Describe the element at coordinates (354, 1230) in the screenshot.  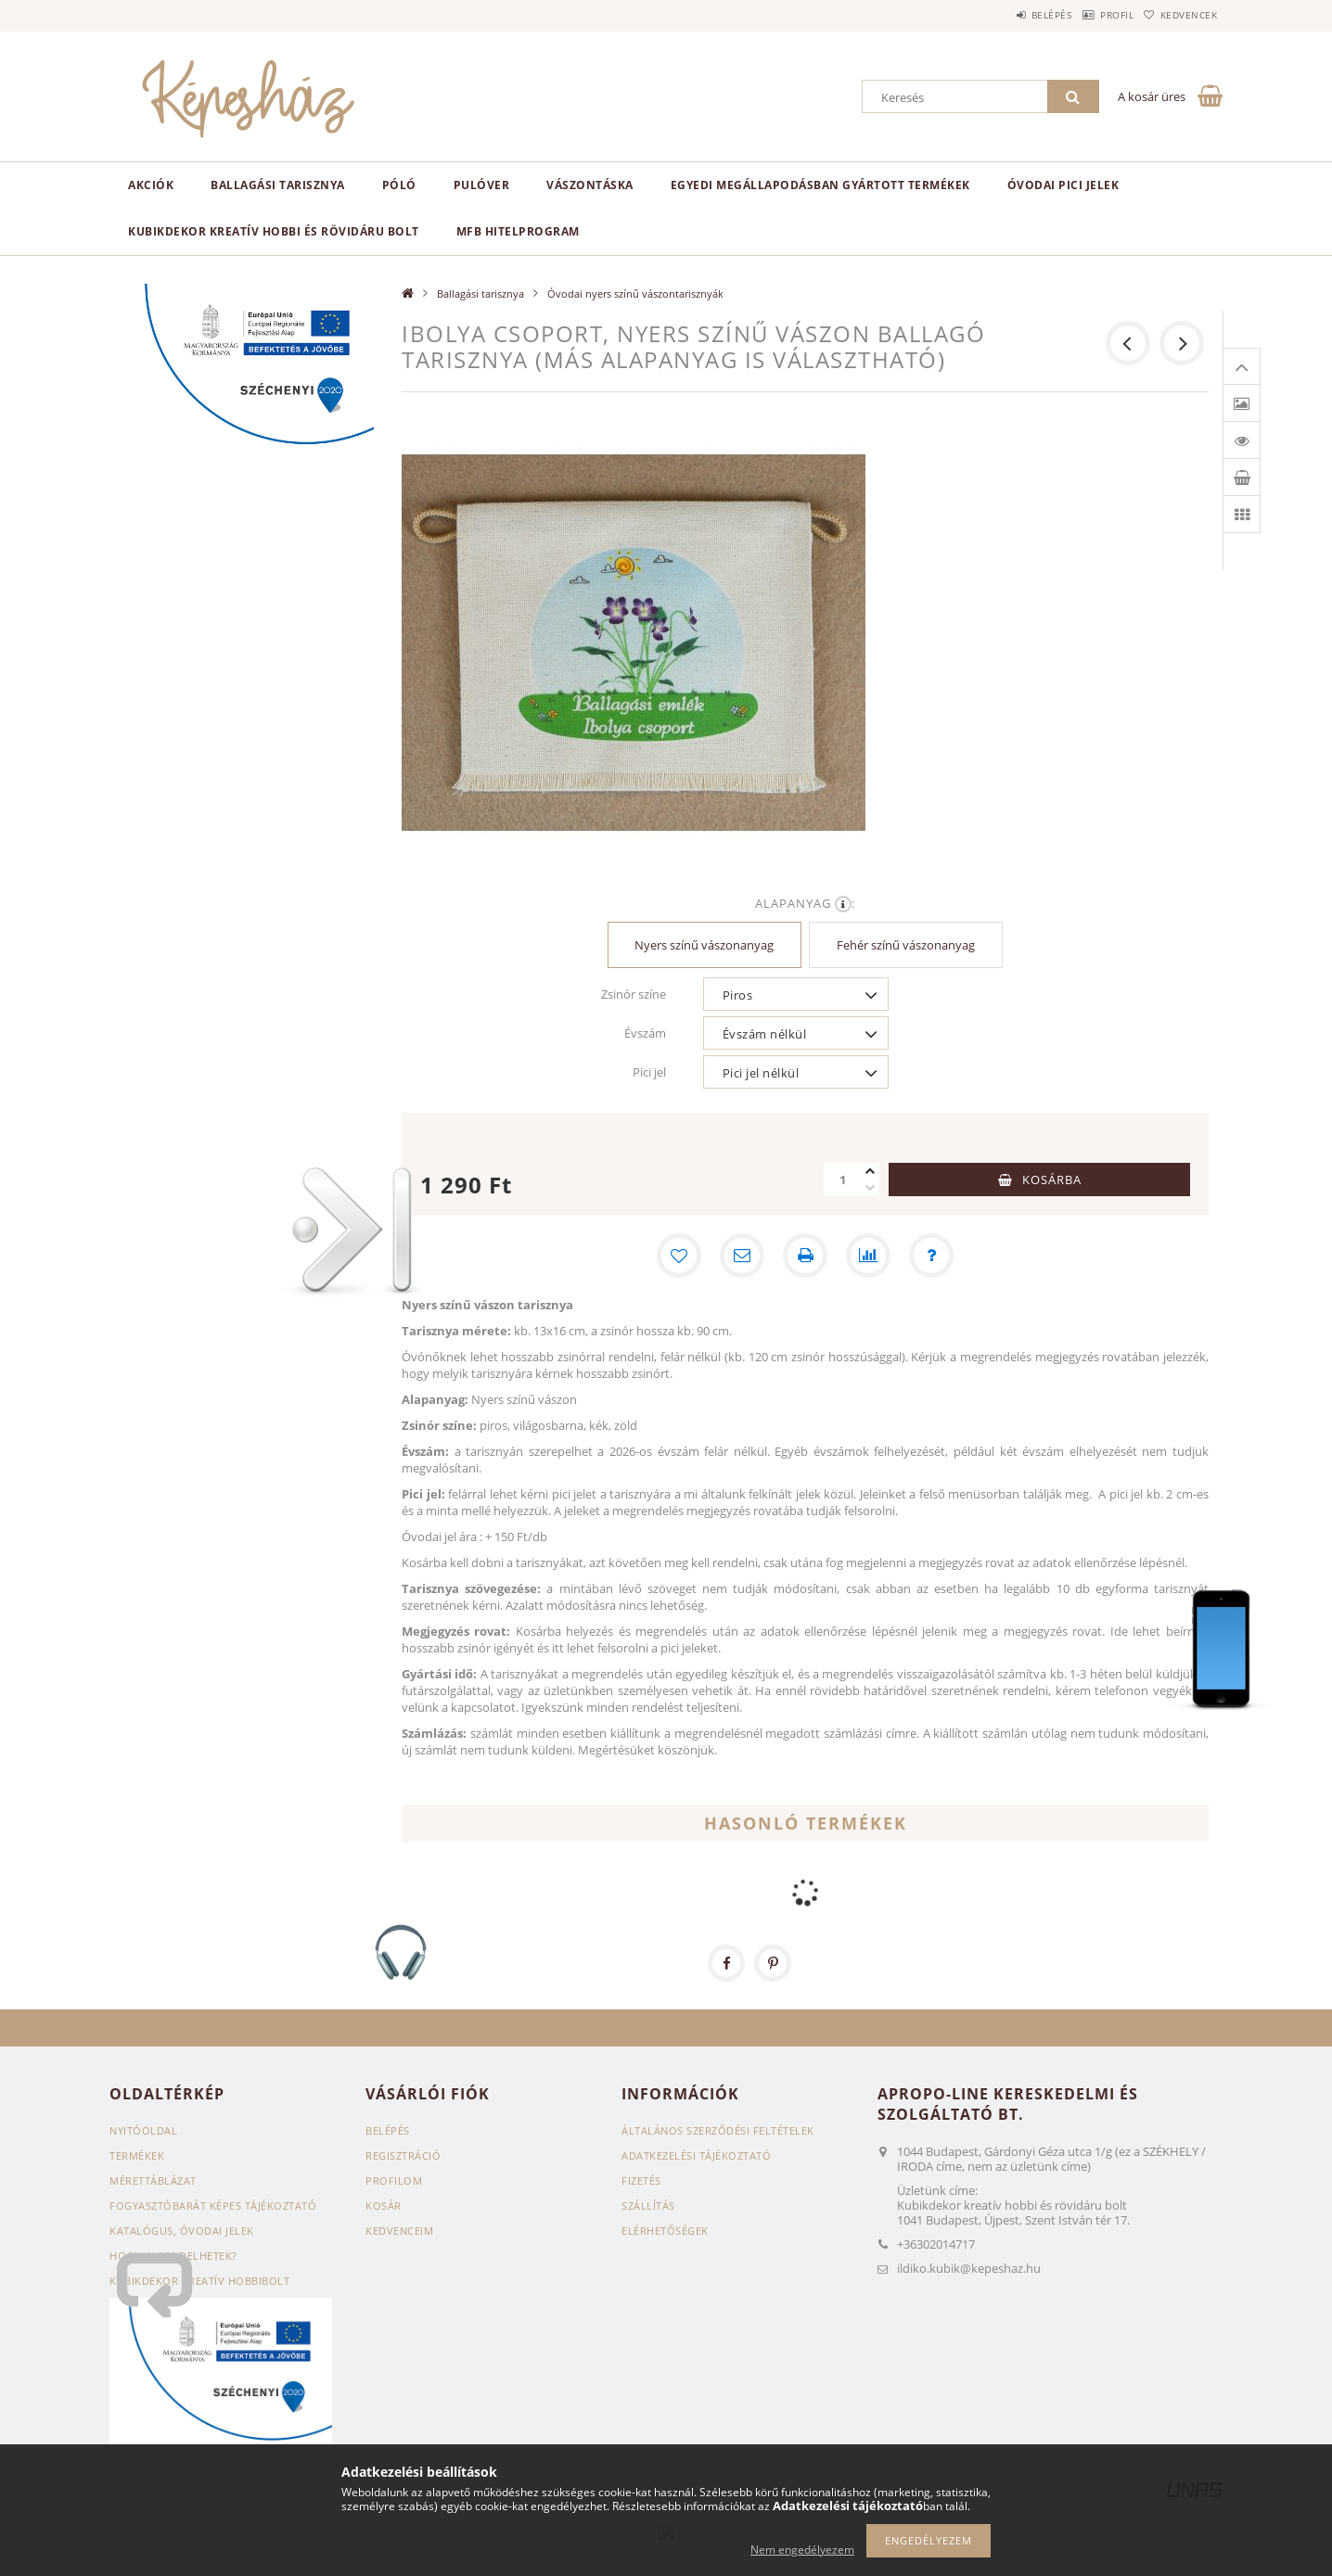
I see `skip to the last item in a list or sequence` at that location.